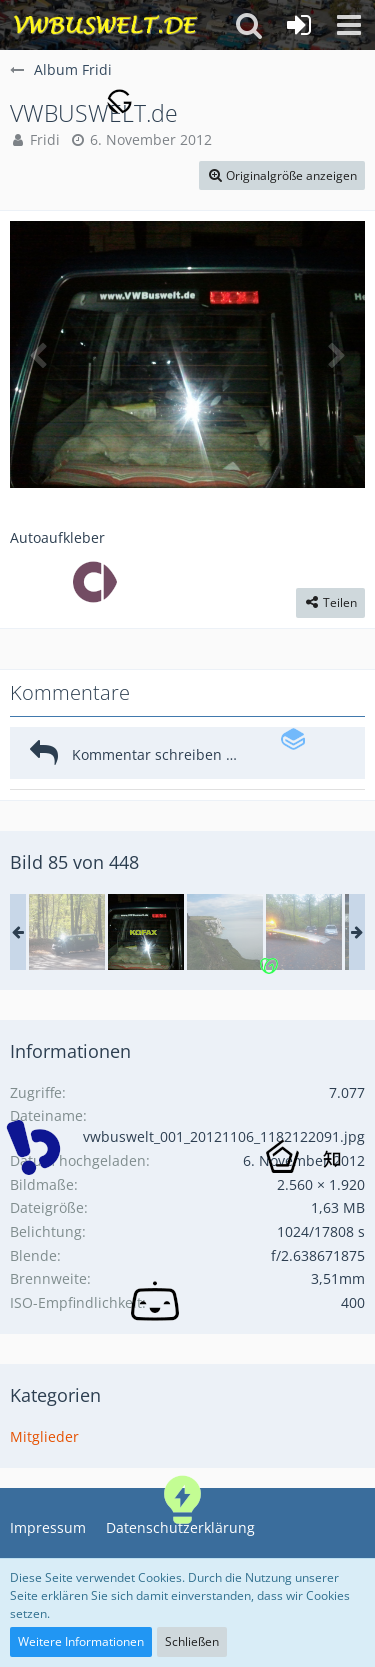  What do you see at coordinates (95, 582) in the screenshot?
I see `smart brand logo` at bounding box center [95, 582].